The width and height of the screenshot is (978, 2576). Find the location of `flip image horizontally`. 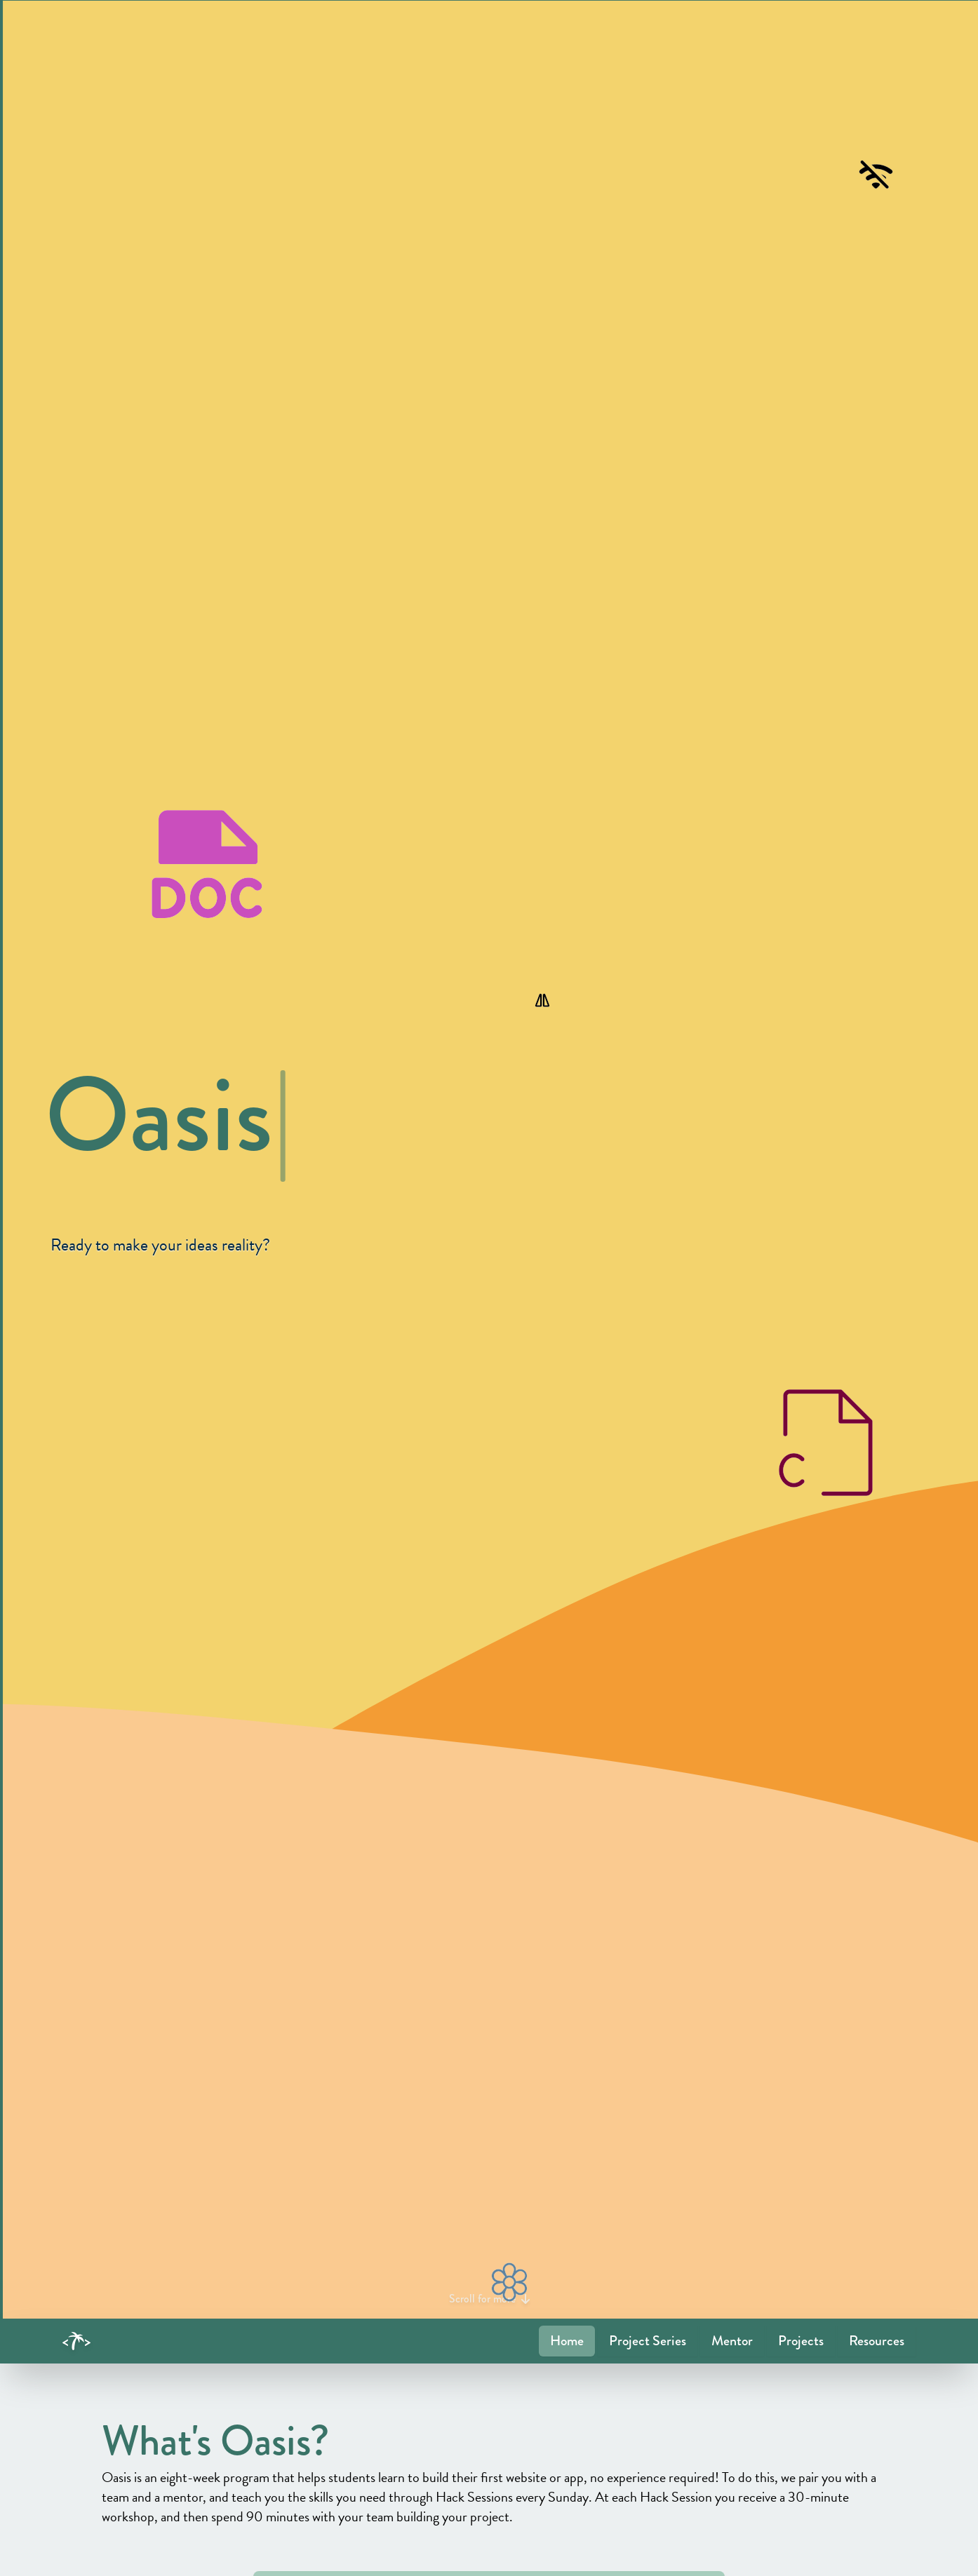

flip image horizontally is located at coordinates (542, 1001).